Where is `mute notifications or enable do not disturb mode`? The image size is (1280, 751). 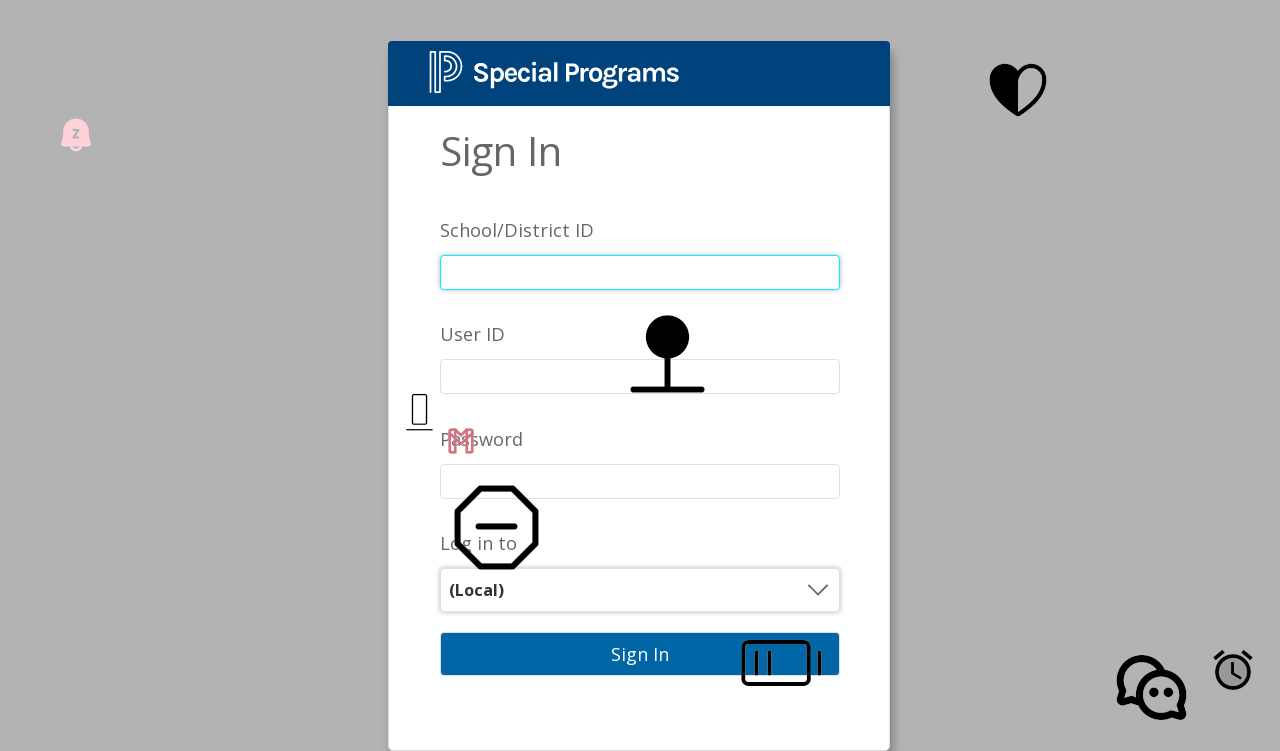 mute notifications or enable do not disturb mode is located at coordinates (76, 135).